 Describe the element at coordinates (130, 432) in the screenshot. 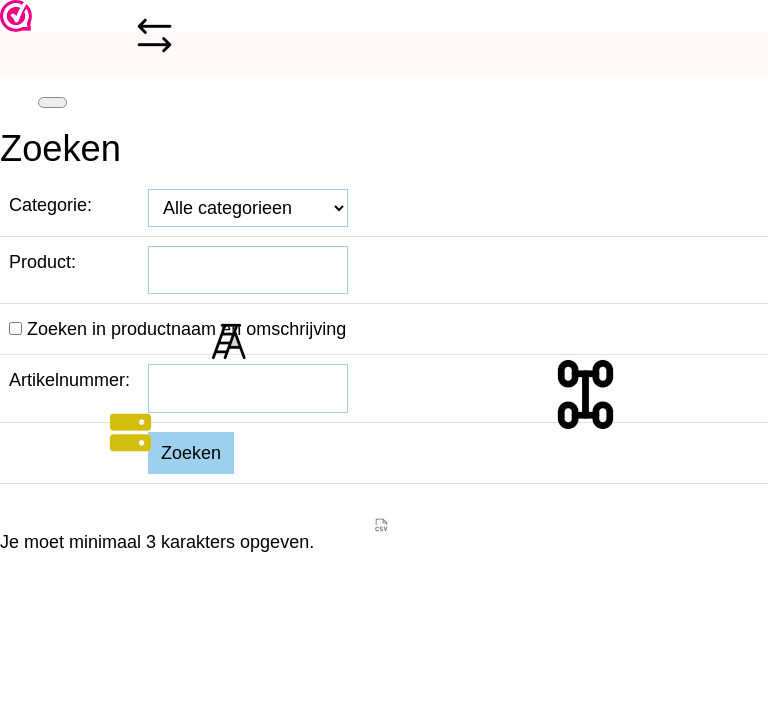

I see `access storage or server settings` at that location.